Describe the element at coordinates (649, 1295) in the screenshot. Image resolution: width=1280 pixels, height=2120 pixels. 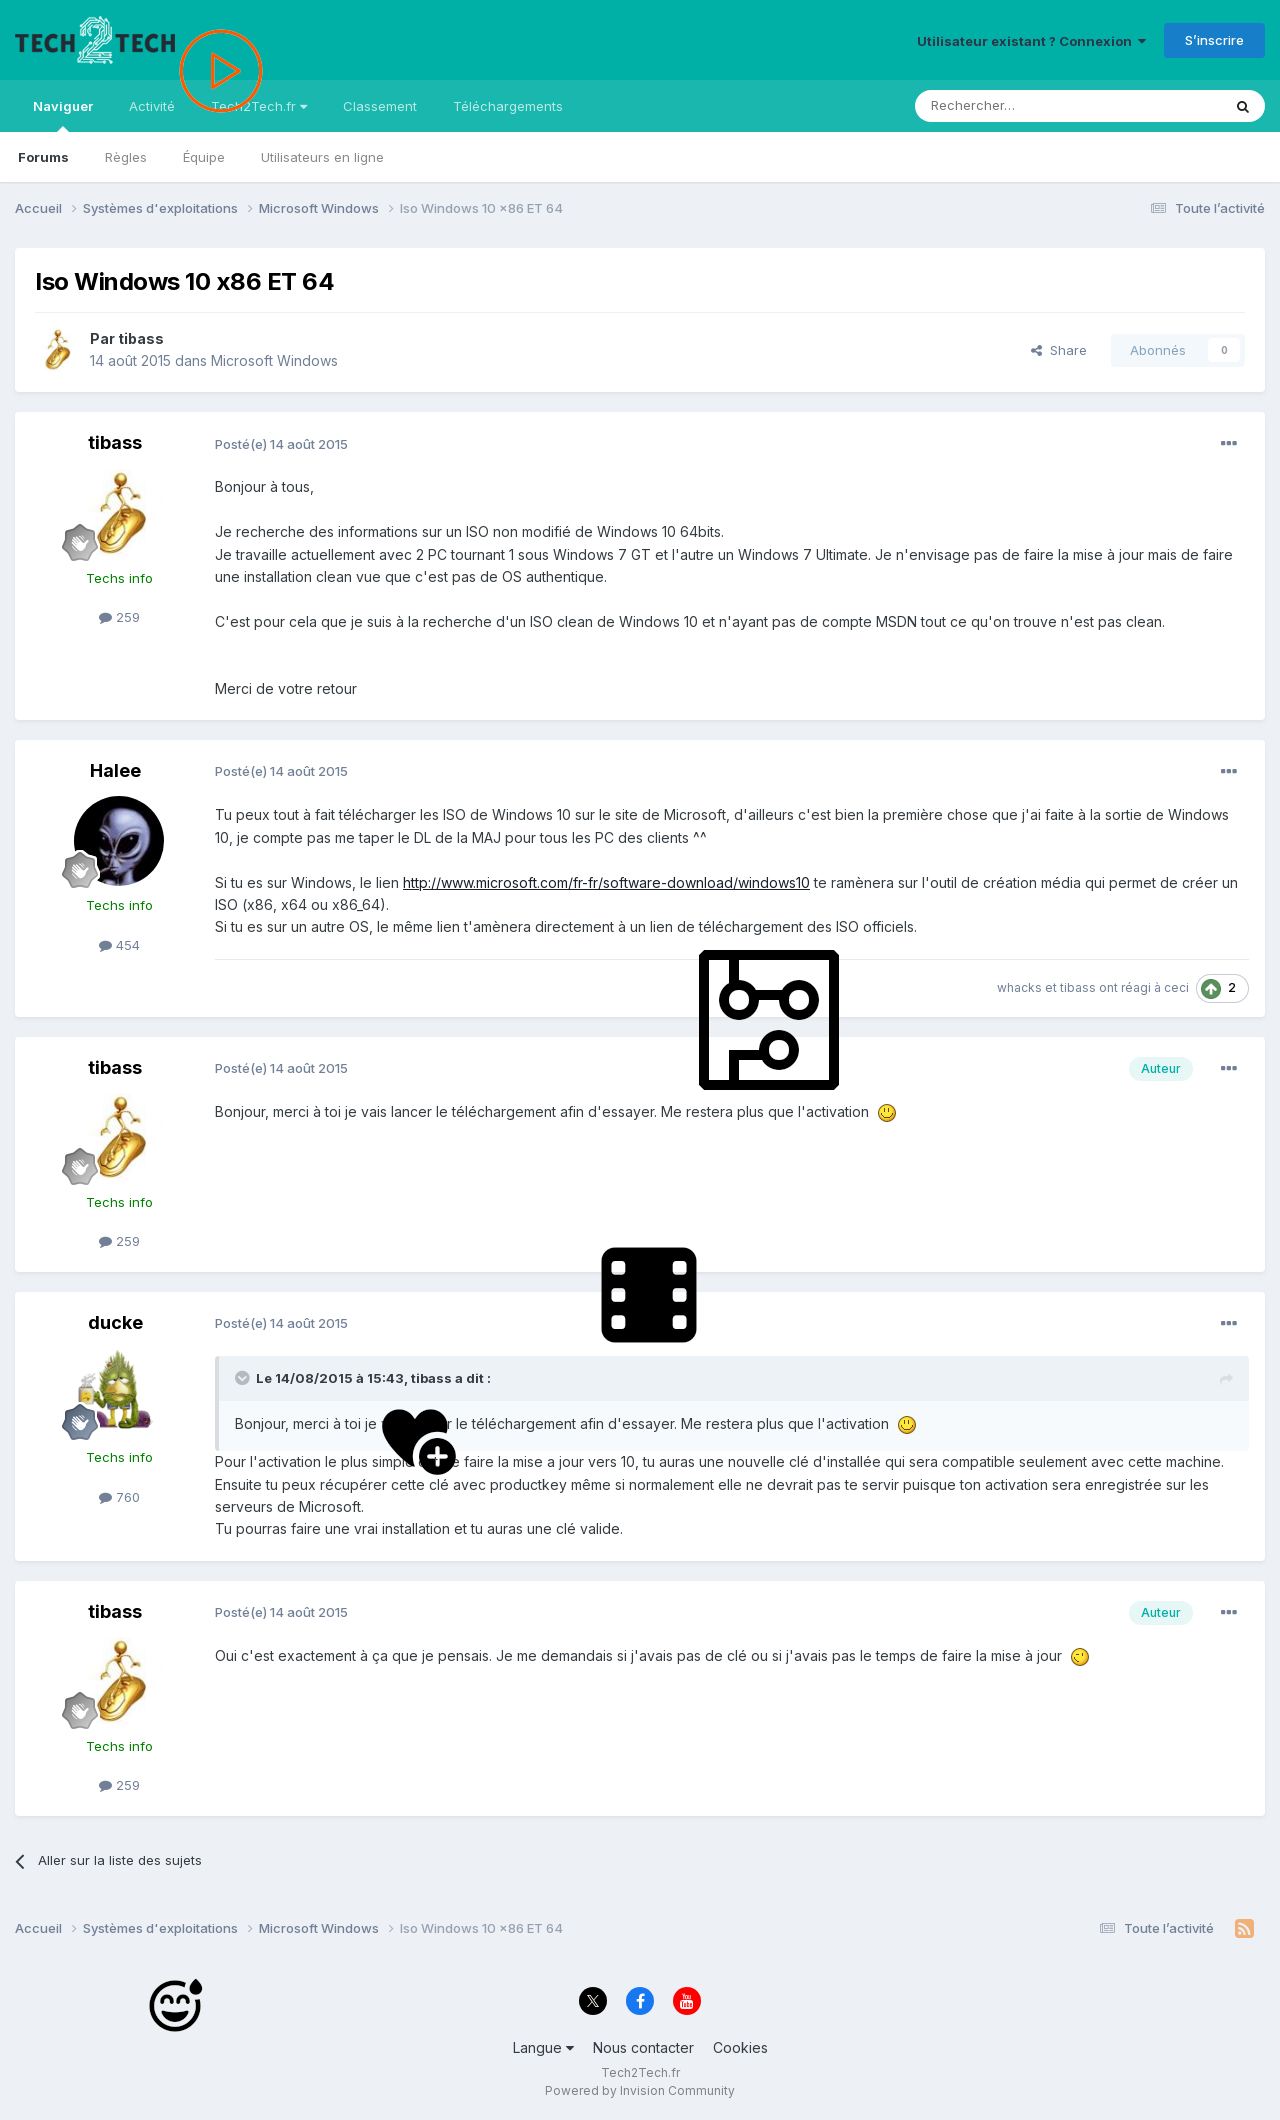
I see `view video or movie content` at that location.